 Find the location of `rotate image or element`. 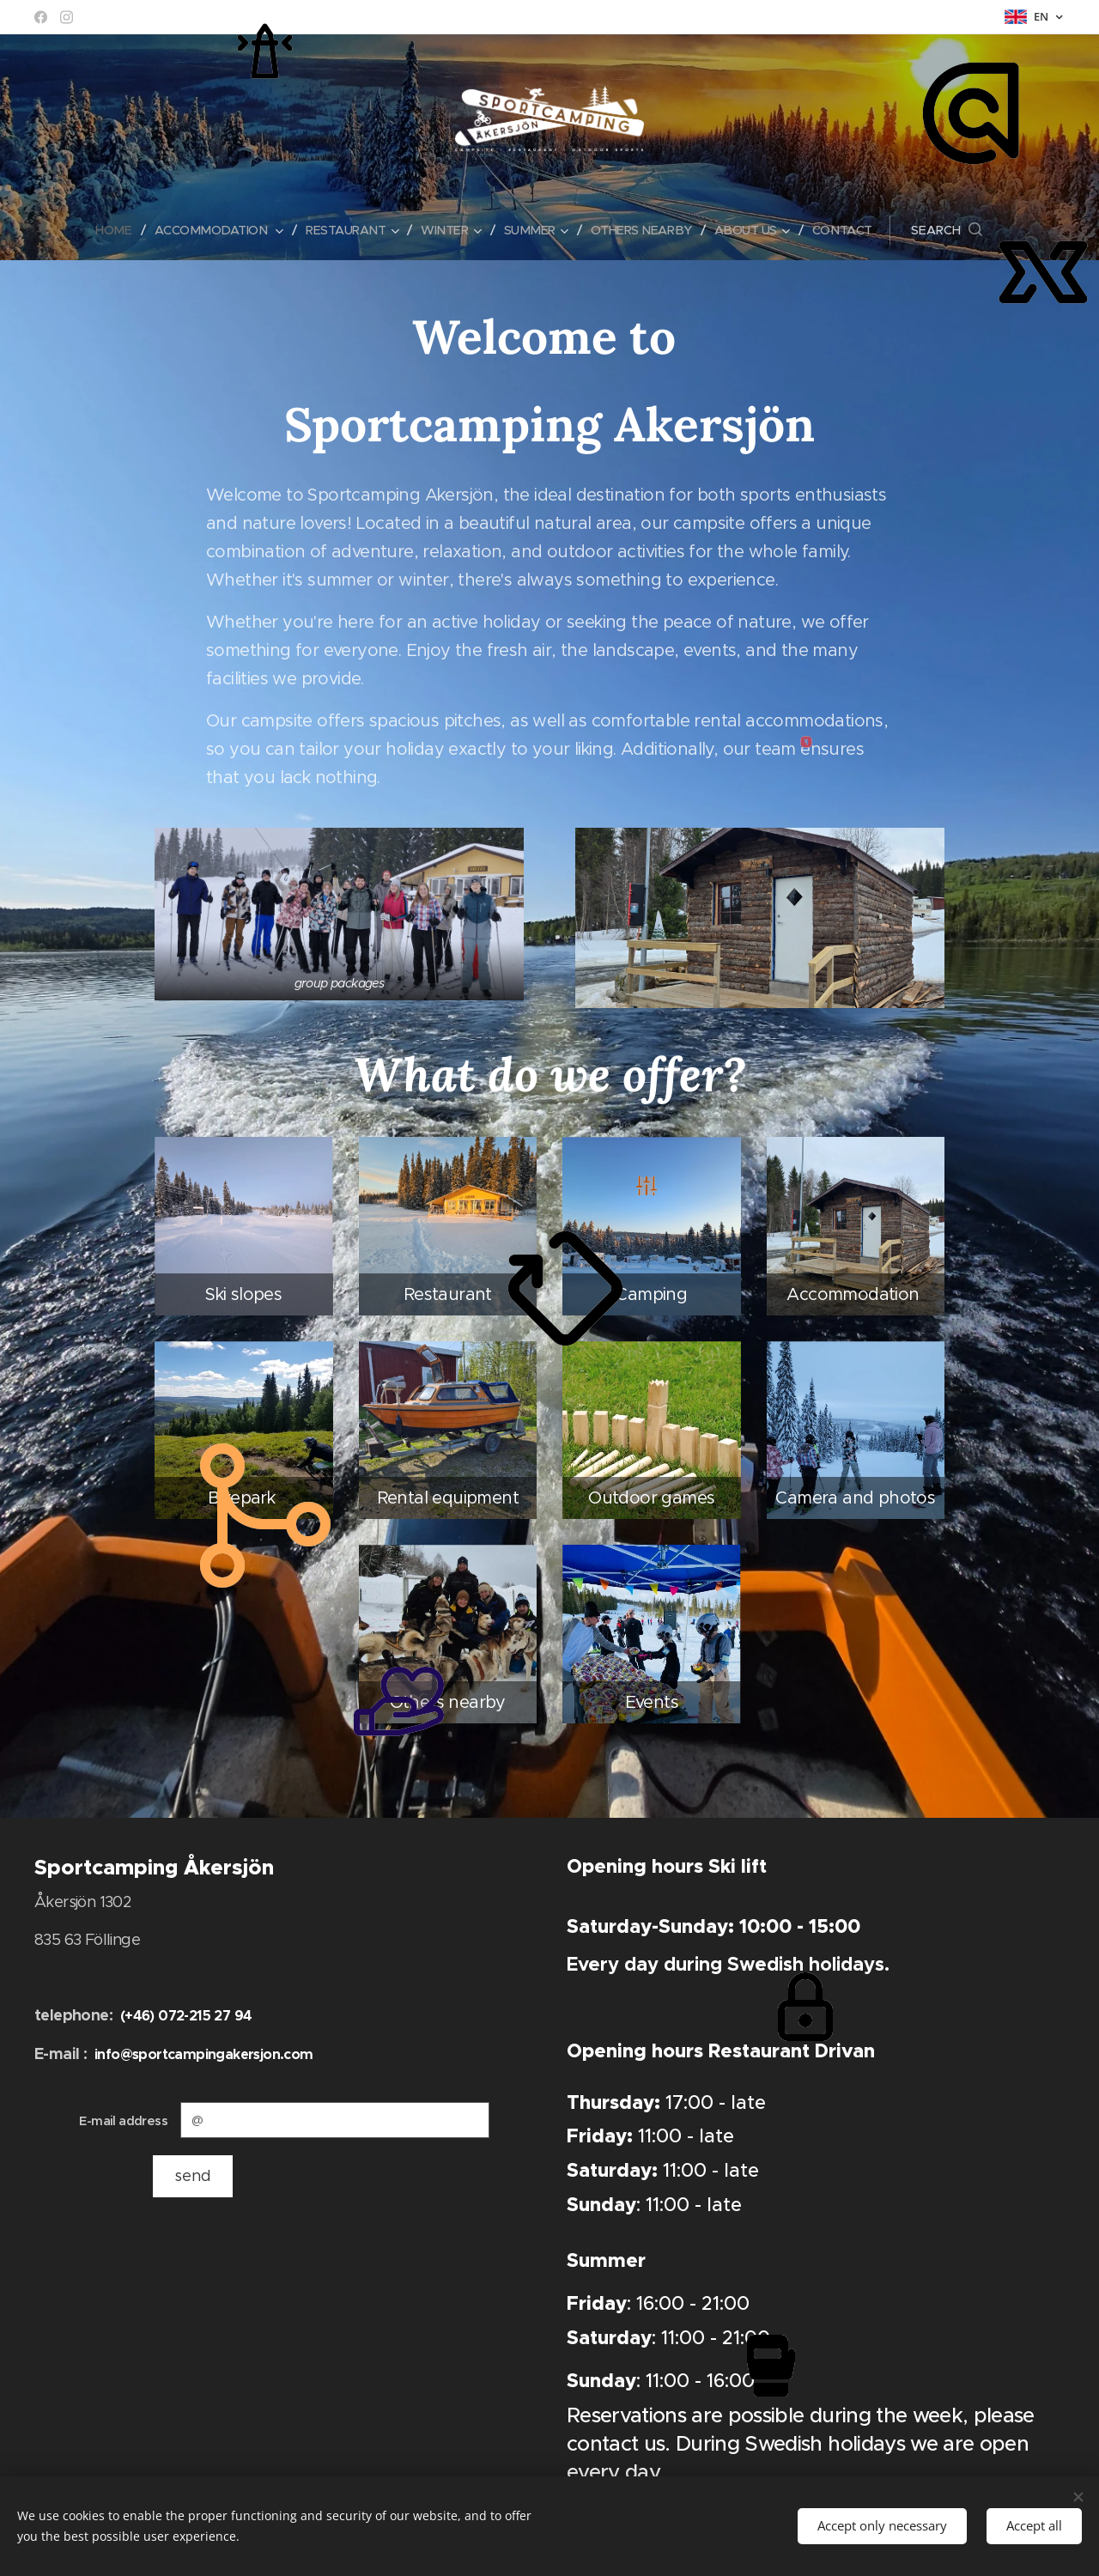

rotate image or element is located at coordinates (565, 1288).